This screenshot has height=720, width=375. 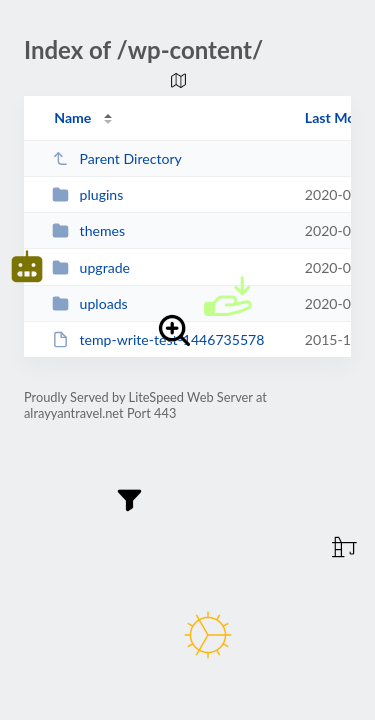 What do you see at coordinates (229, 298) in the screenshot?
I see `receive or accept an incoming item` at bounding box center [229, 298].